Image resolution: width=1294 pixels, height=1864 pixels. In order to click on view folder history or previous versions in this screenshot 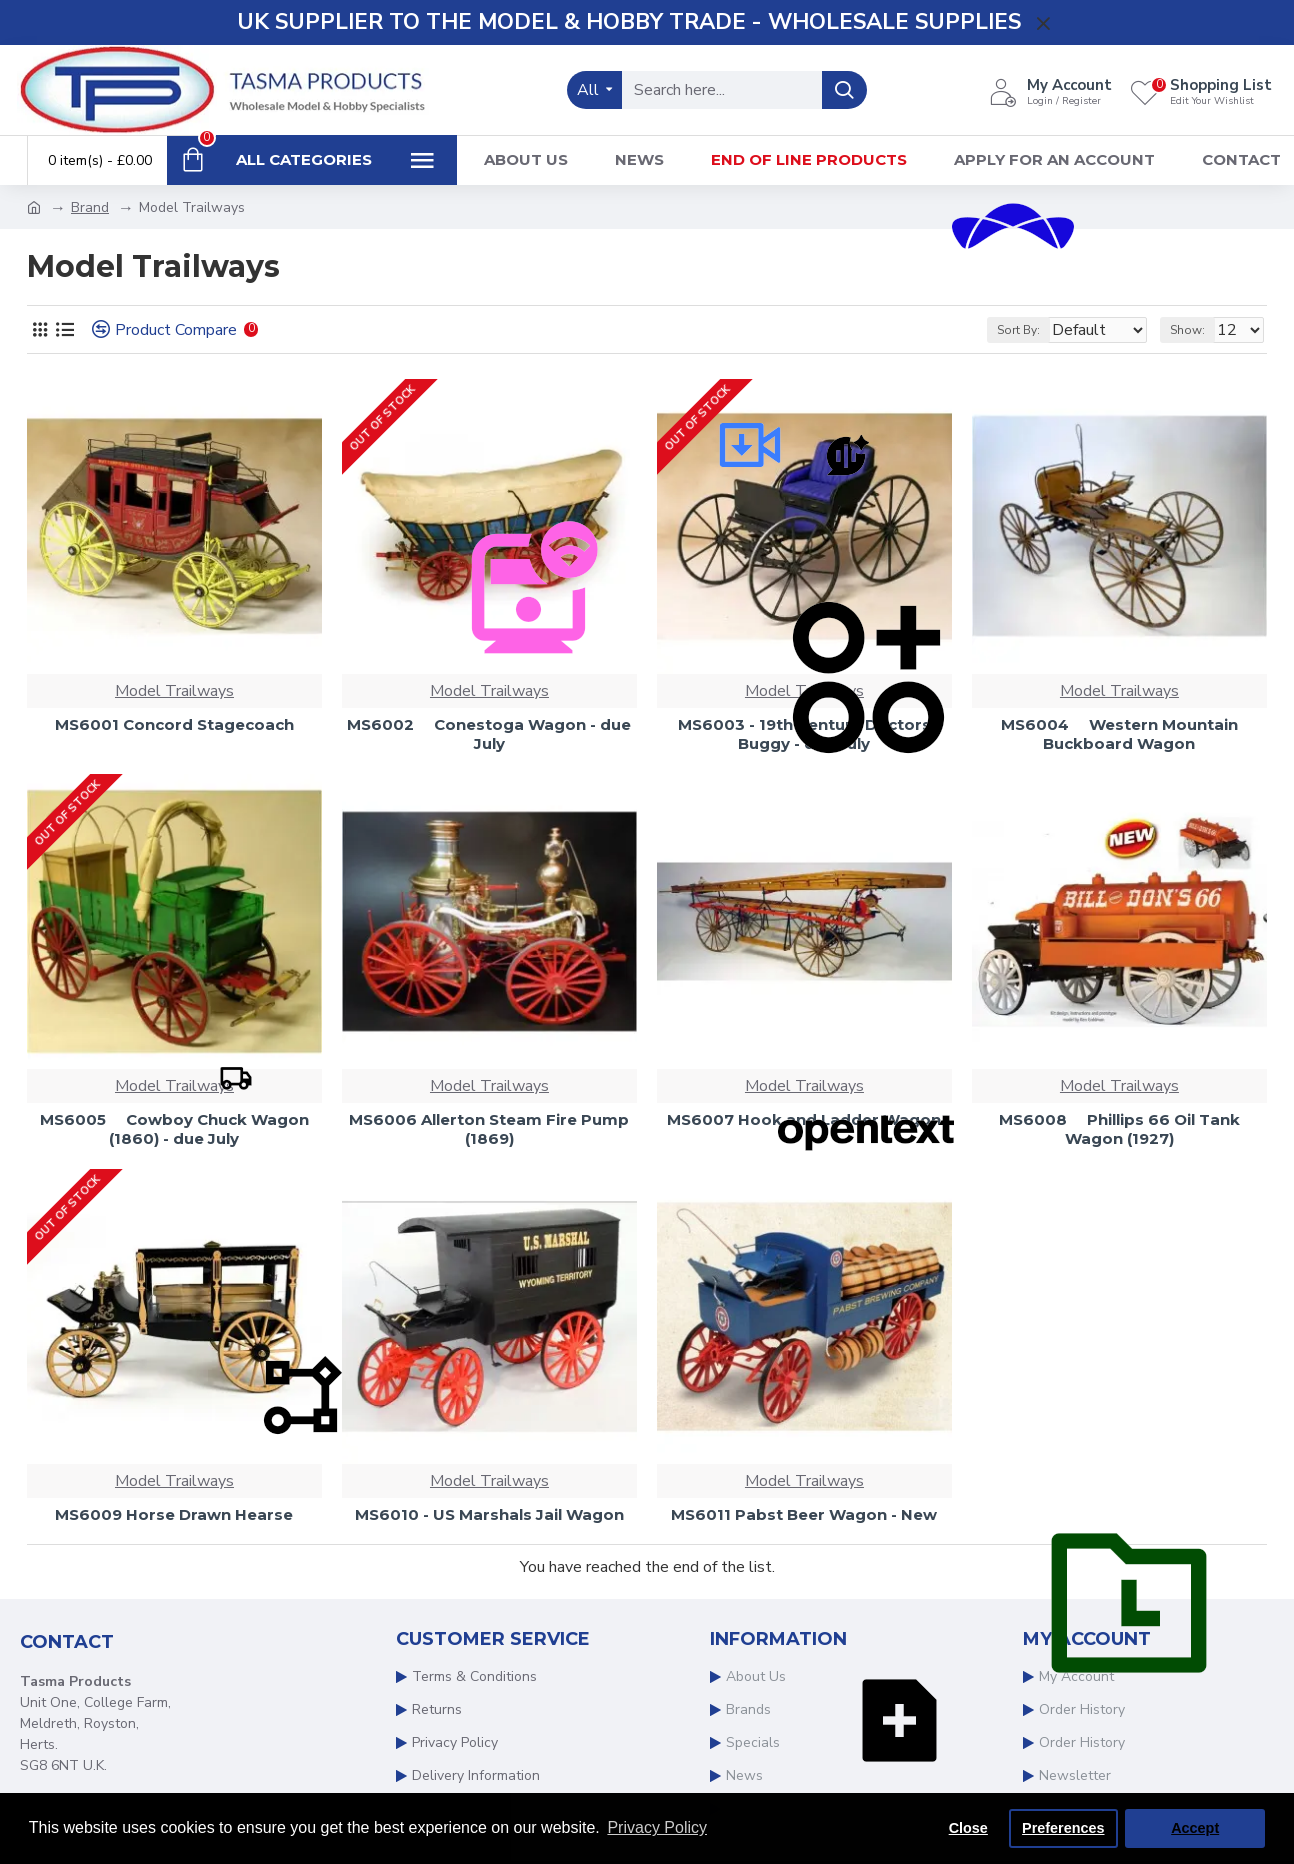, I will do `click(1129, 1603)`.